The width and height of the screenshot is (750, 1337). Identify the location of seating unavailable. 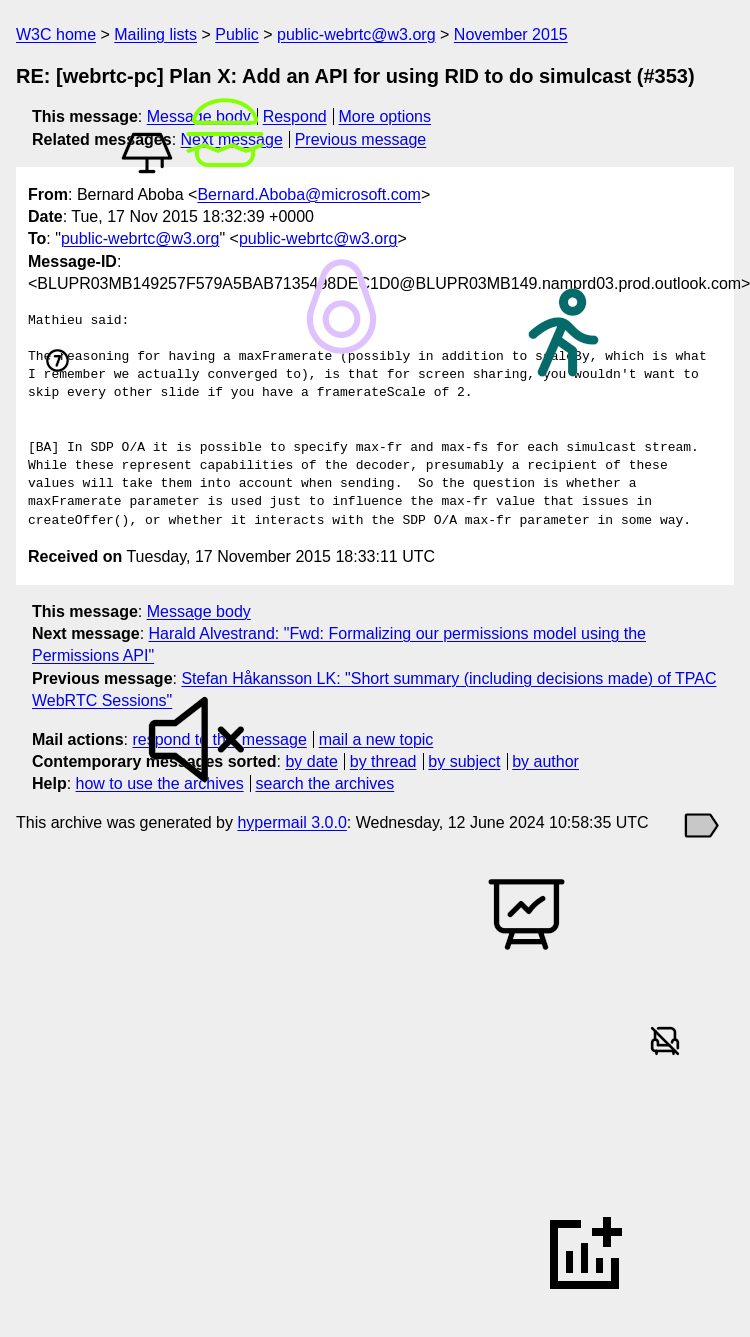
(665, 1041).